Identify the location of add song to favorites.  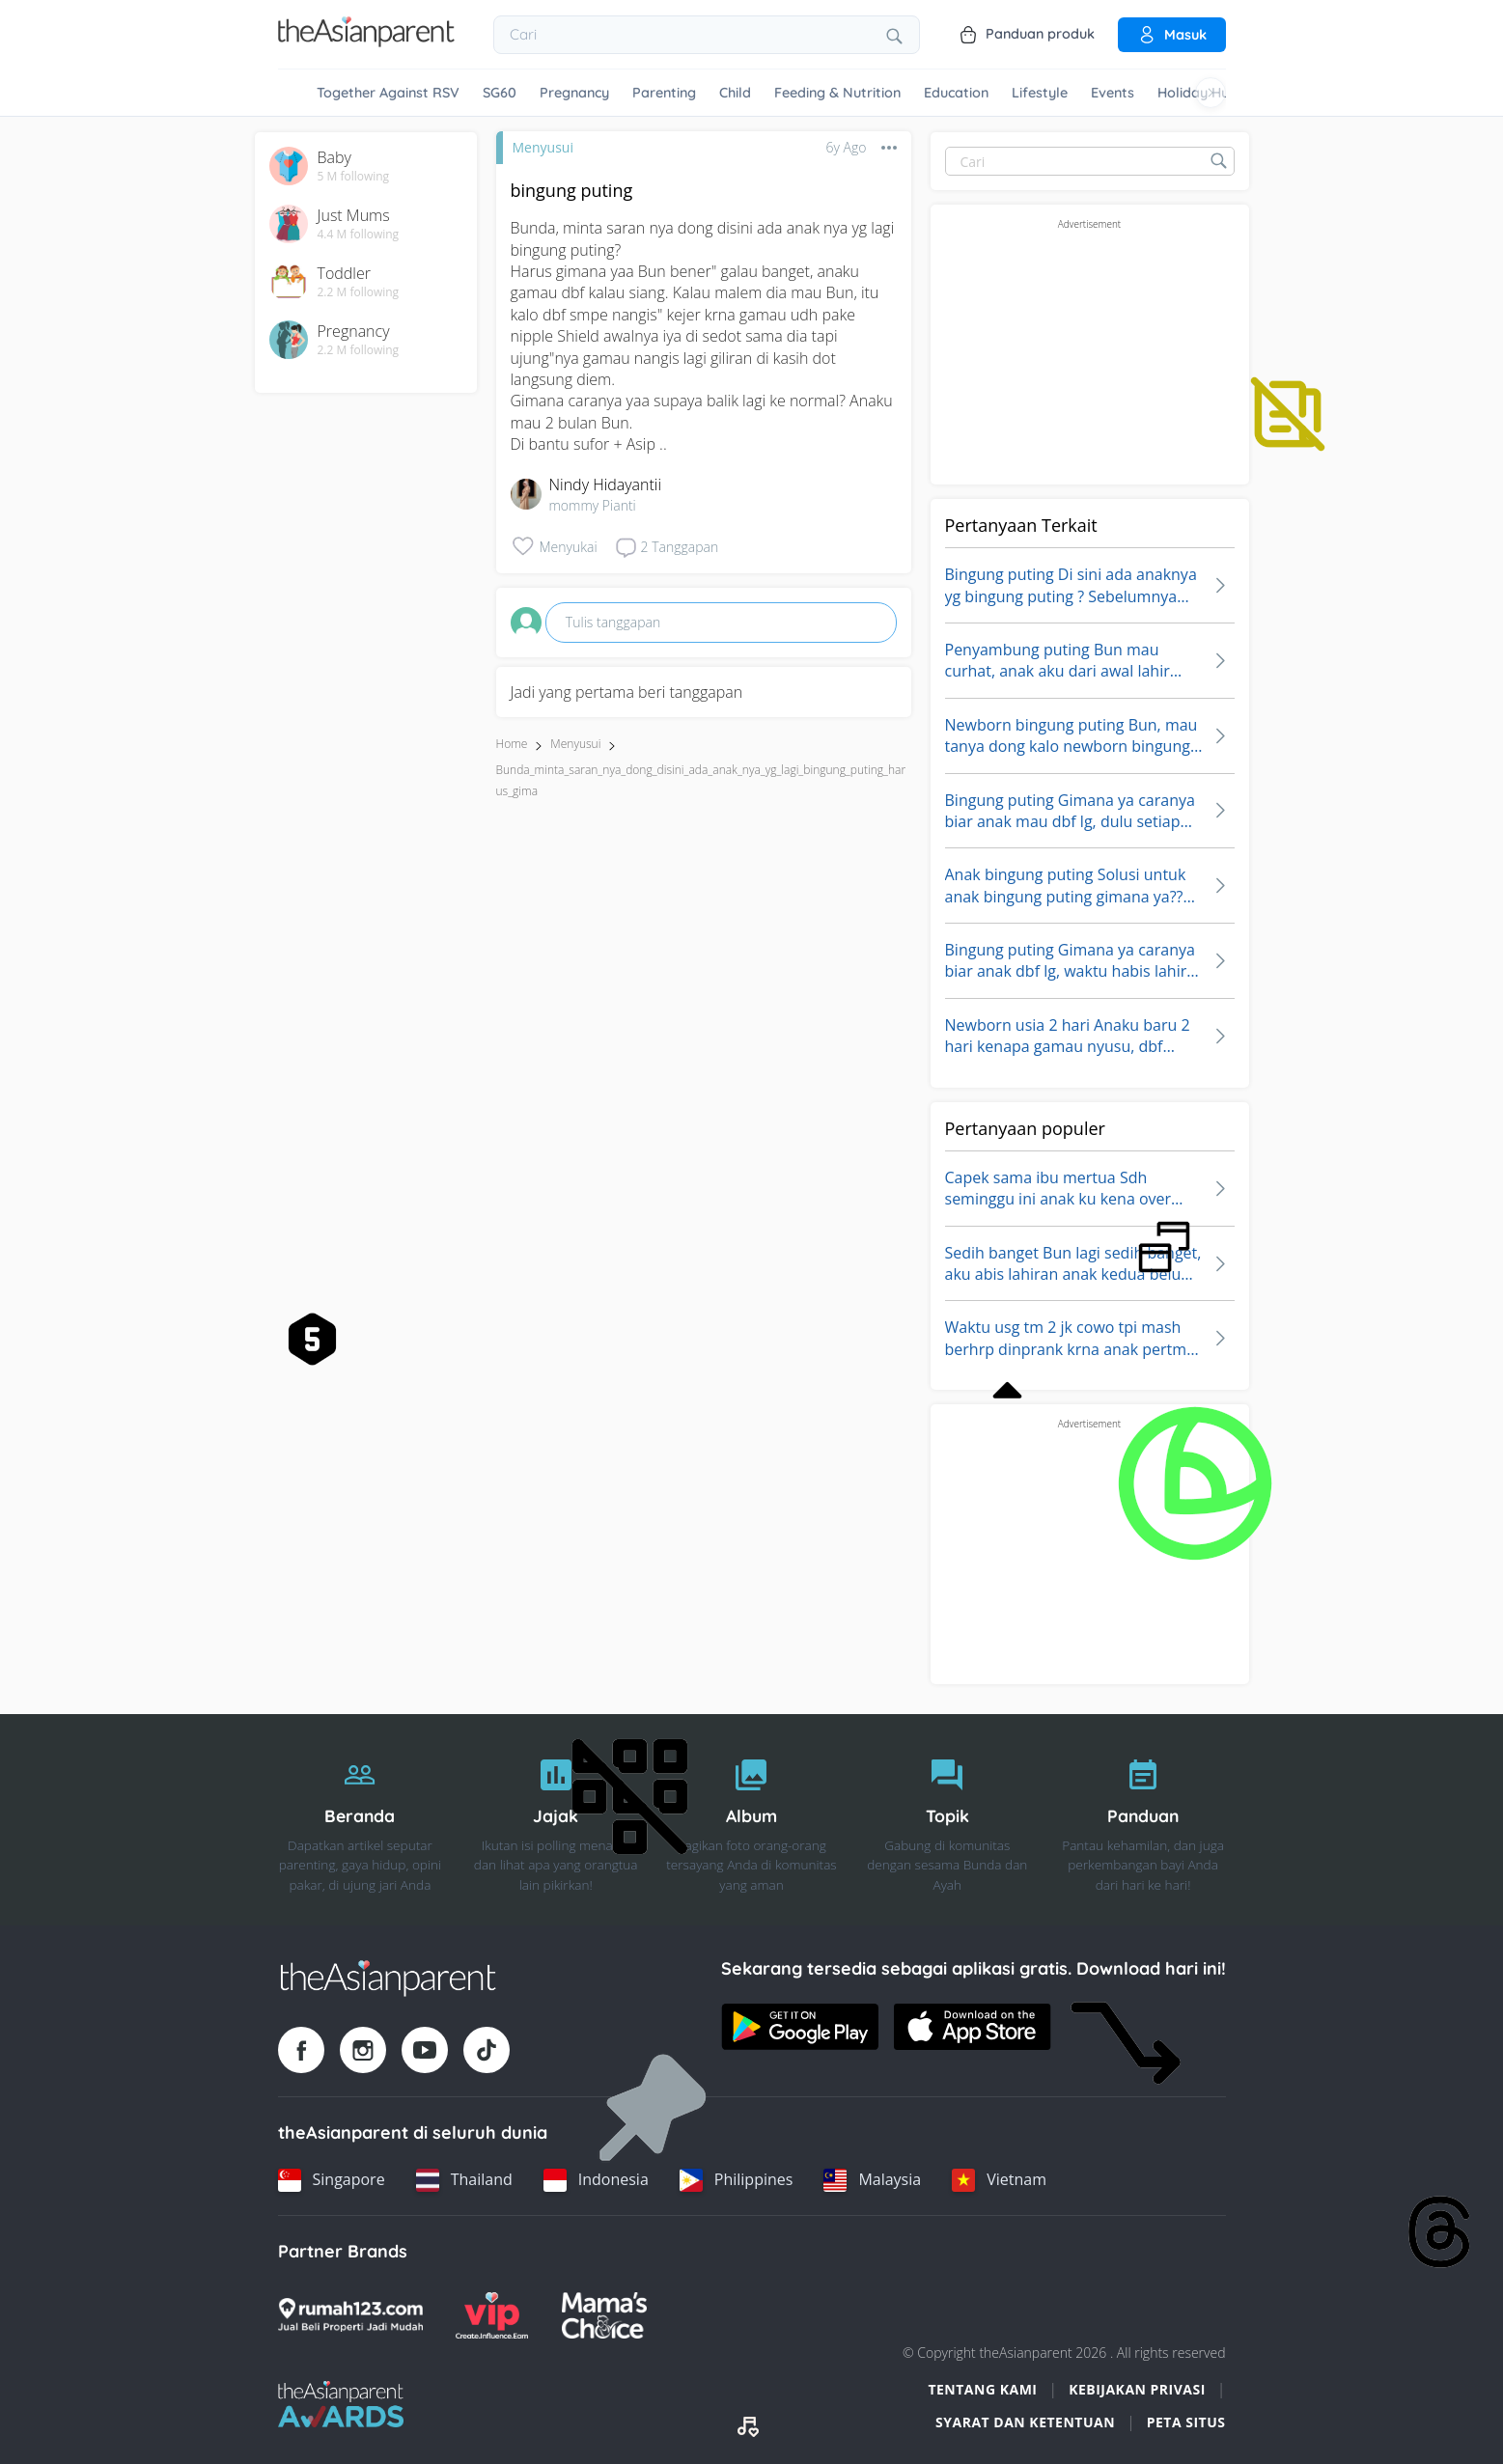
(747, 2425).